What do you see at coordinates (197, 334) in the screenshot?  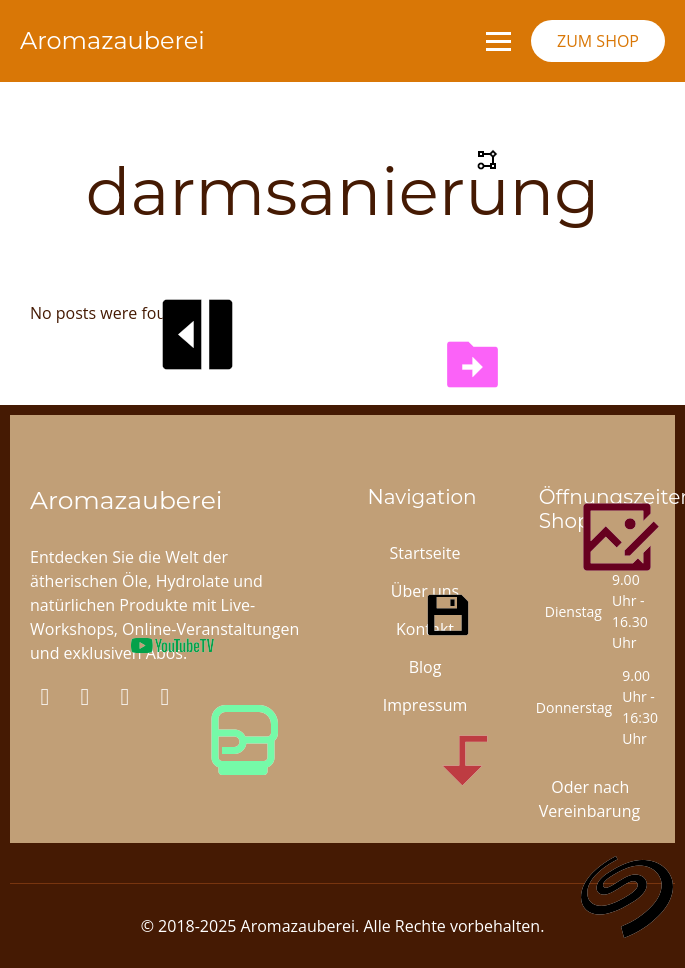 I see `collapse the sidebar panel` at bounding box center [197, 334].